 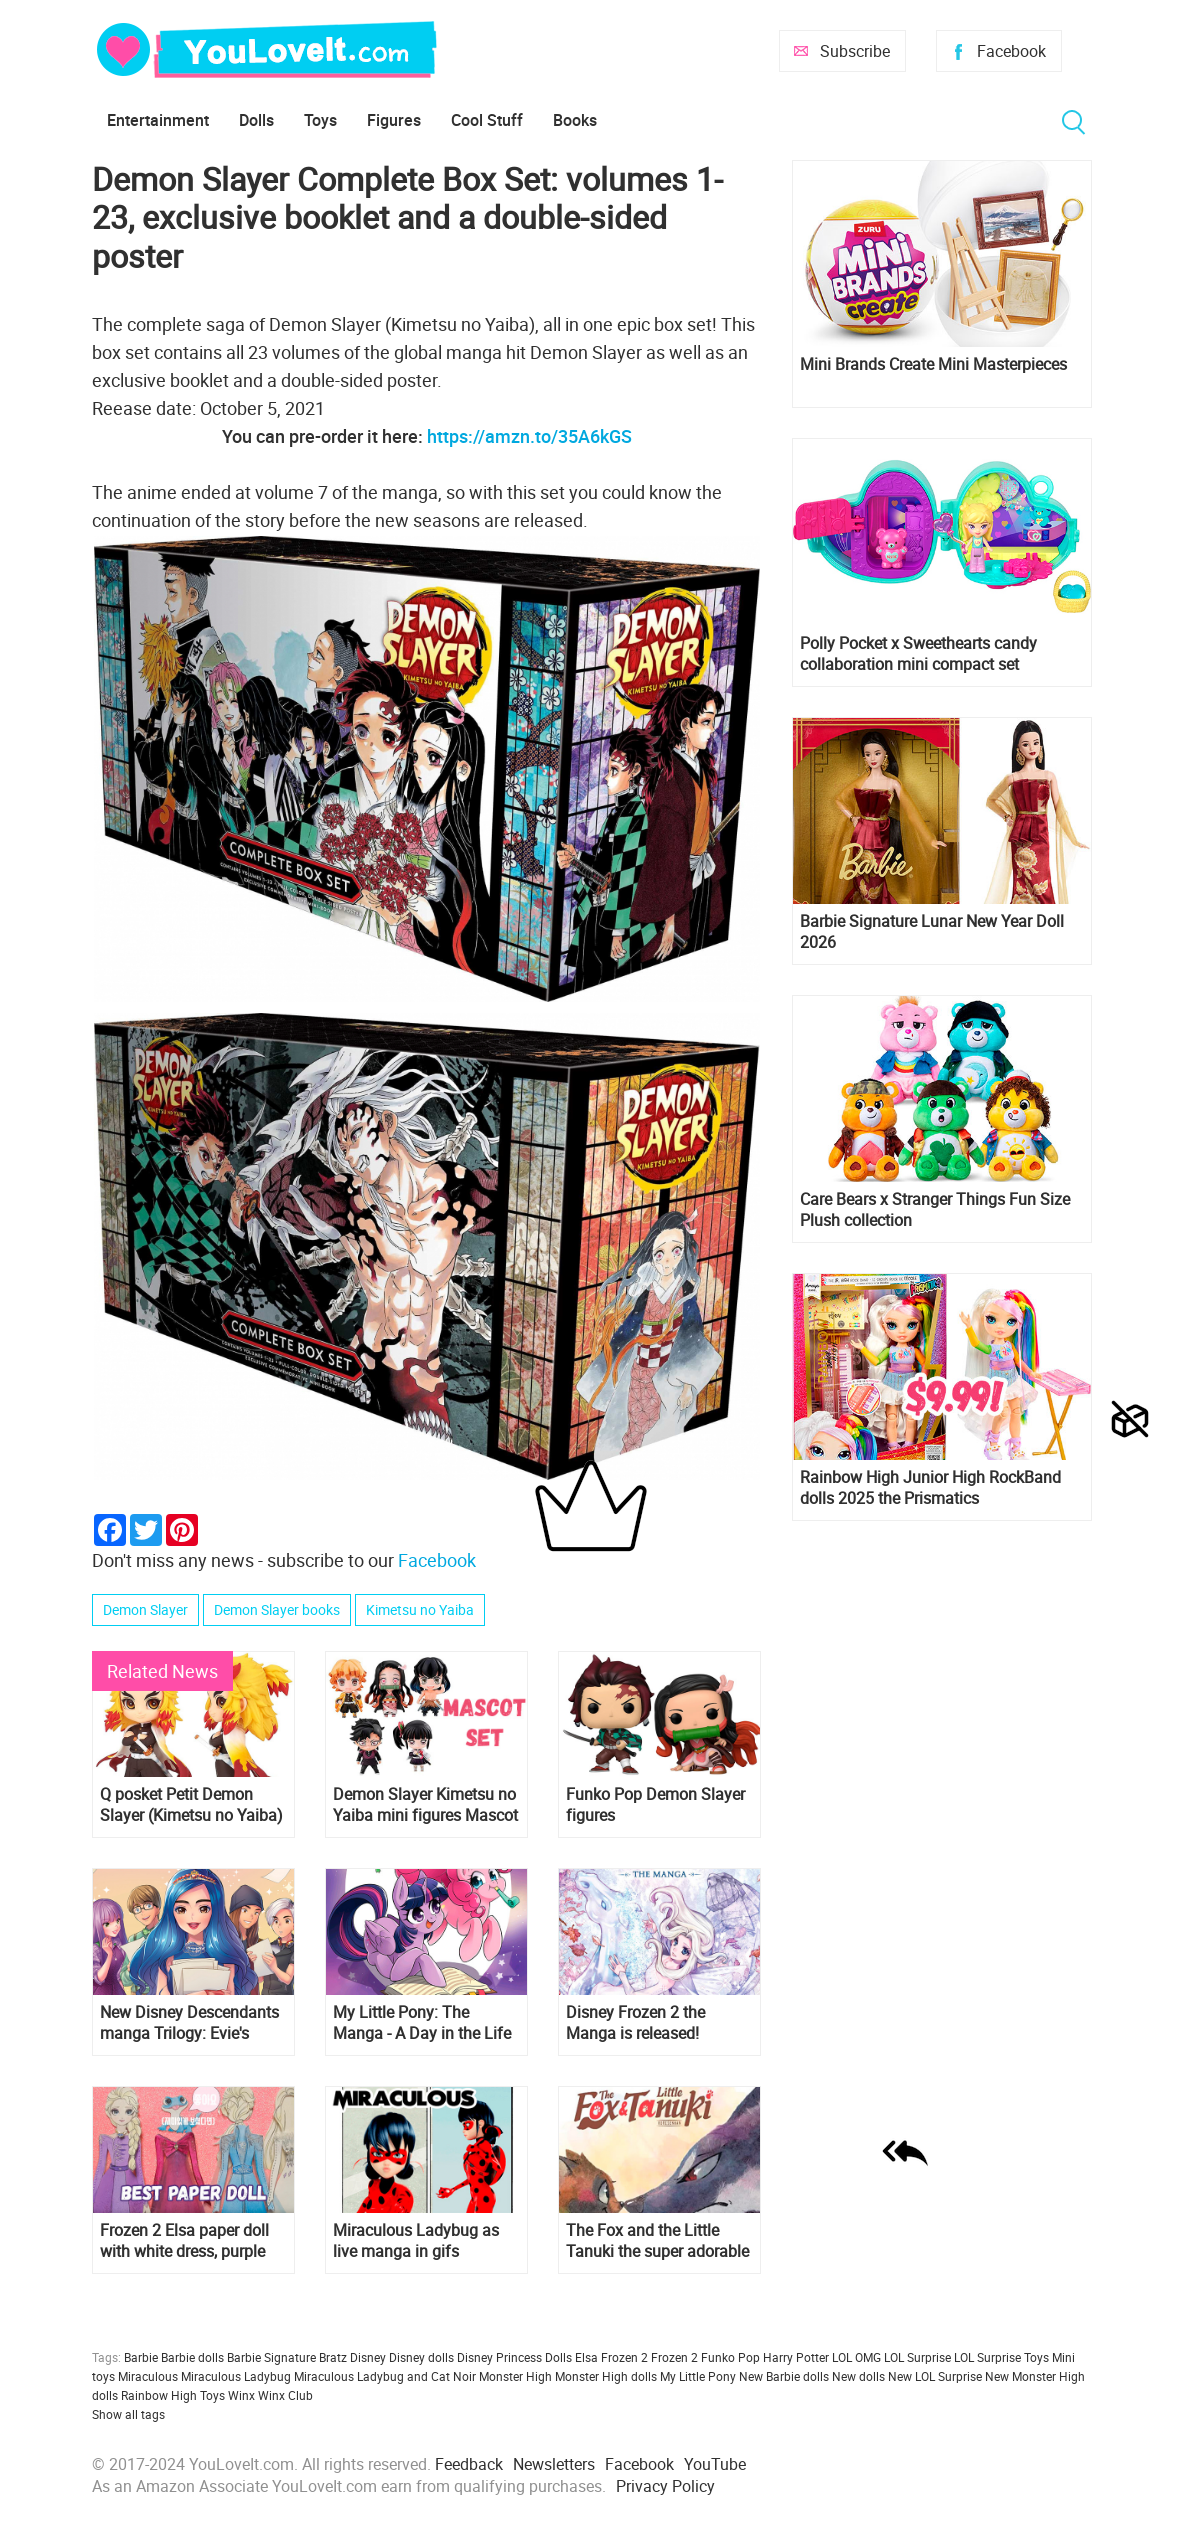 I want to click on disable 3D view mode, so click(x=1130, y=1419).